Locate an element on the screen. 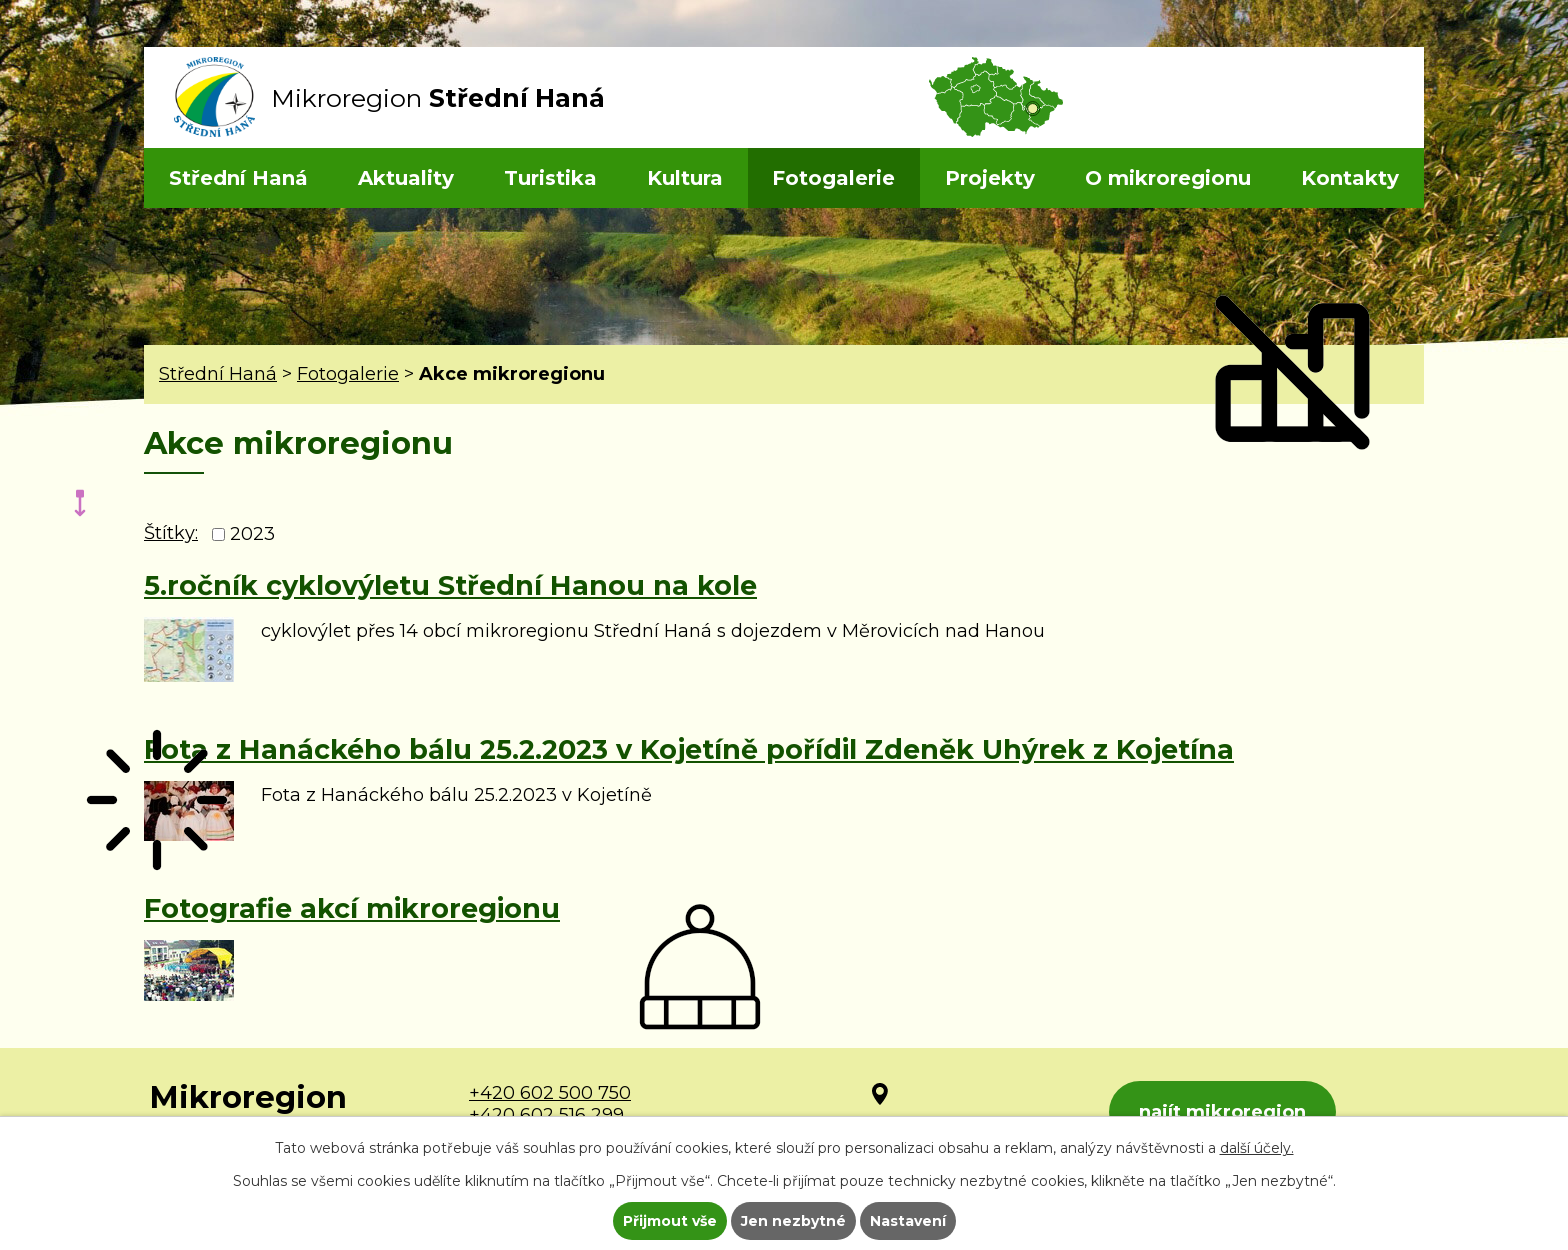 This screenshot has width=1568, height=1250. select winter or cold weather clothing category is located at coordinates (700, 974).